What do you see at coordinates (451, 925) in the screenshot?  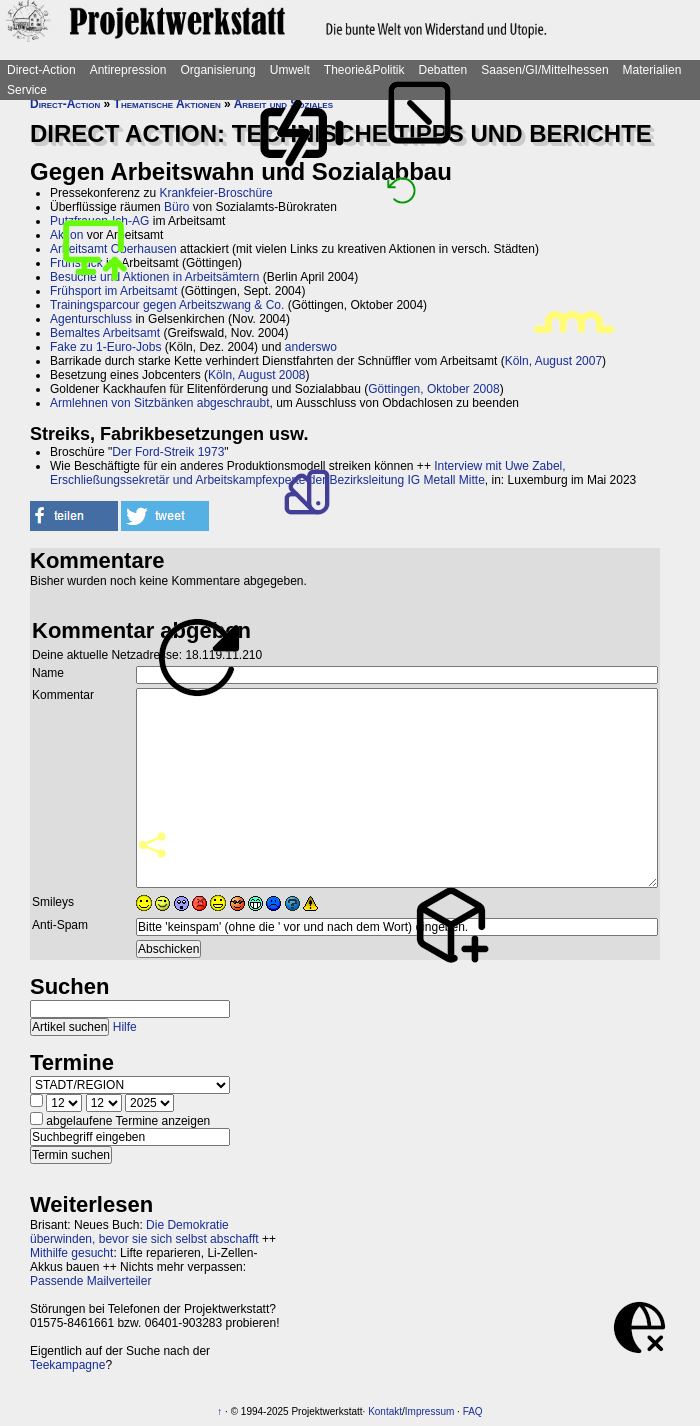 I see `add a new 3D object or model` at bounding box center [451, 925].